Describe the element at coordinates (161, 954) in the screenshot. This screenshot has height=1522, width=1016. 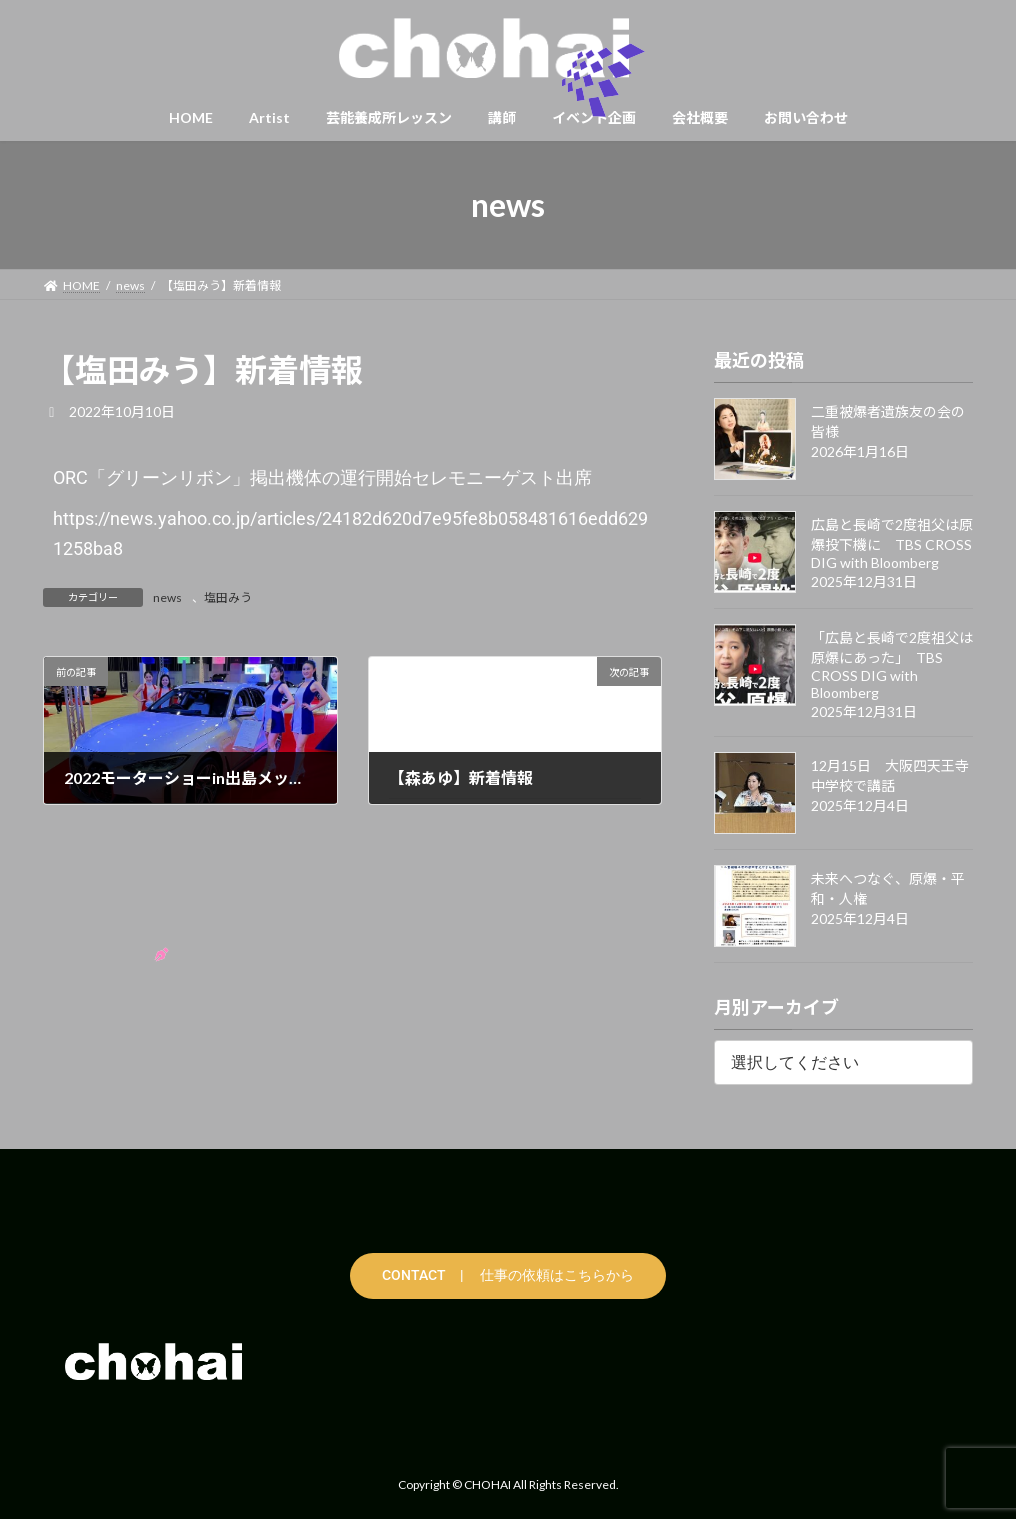
I see `access writing or editing tools` at that location.